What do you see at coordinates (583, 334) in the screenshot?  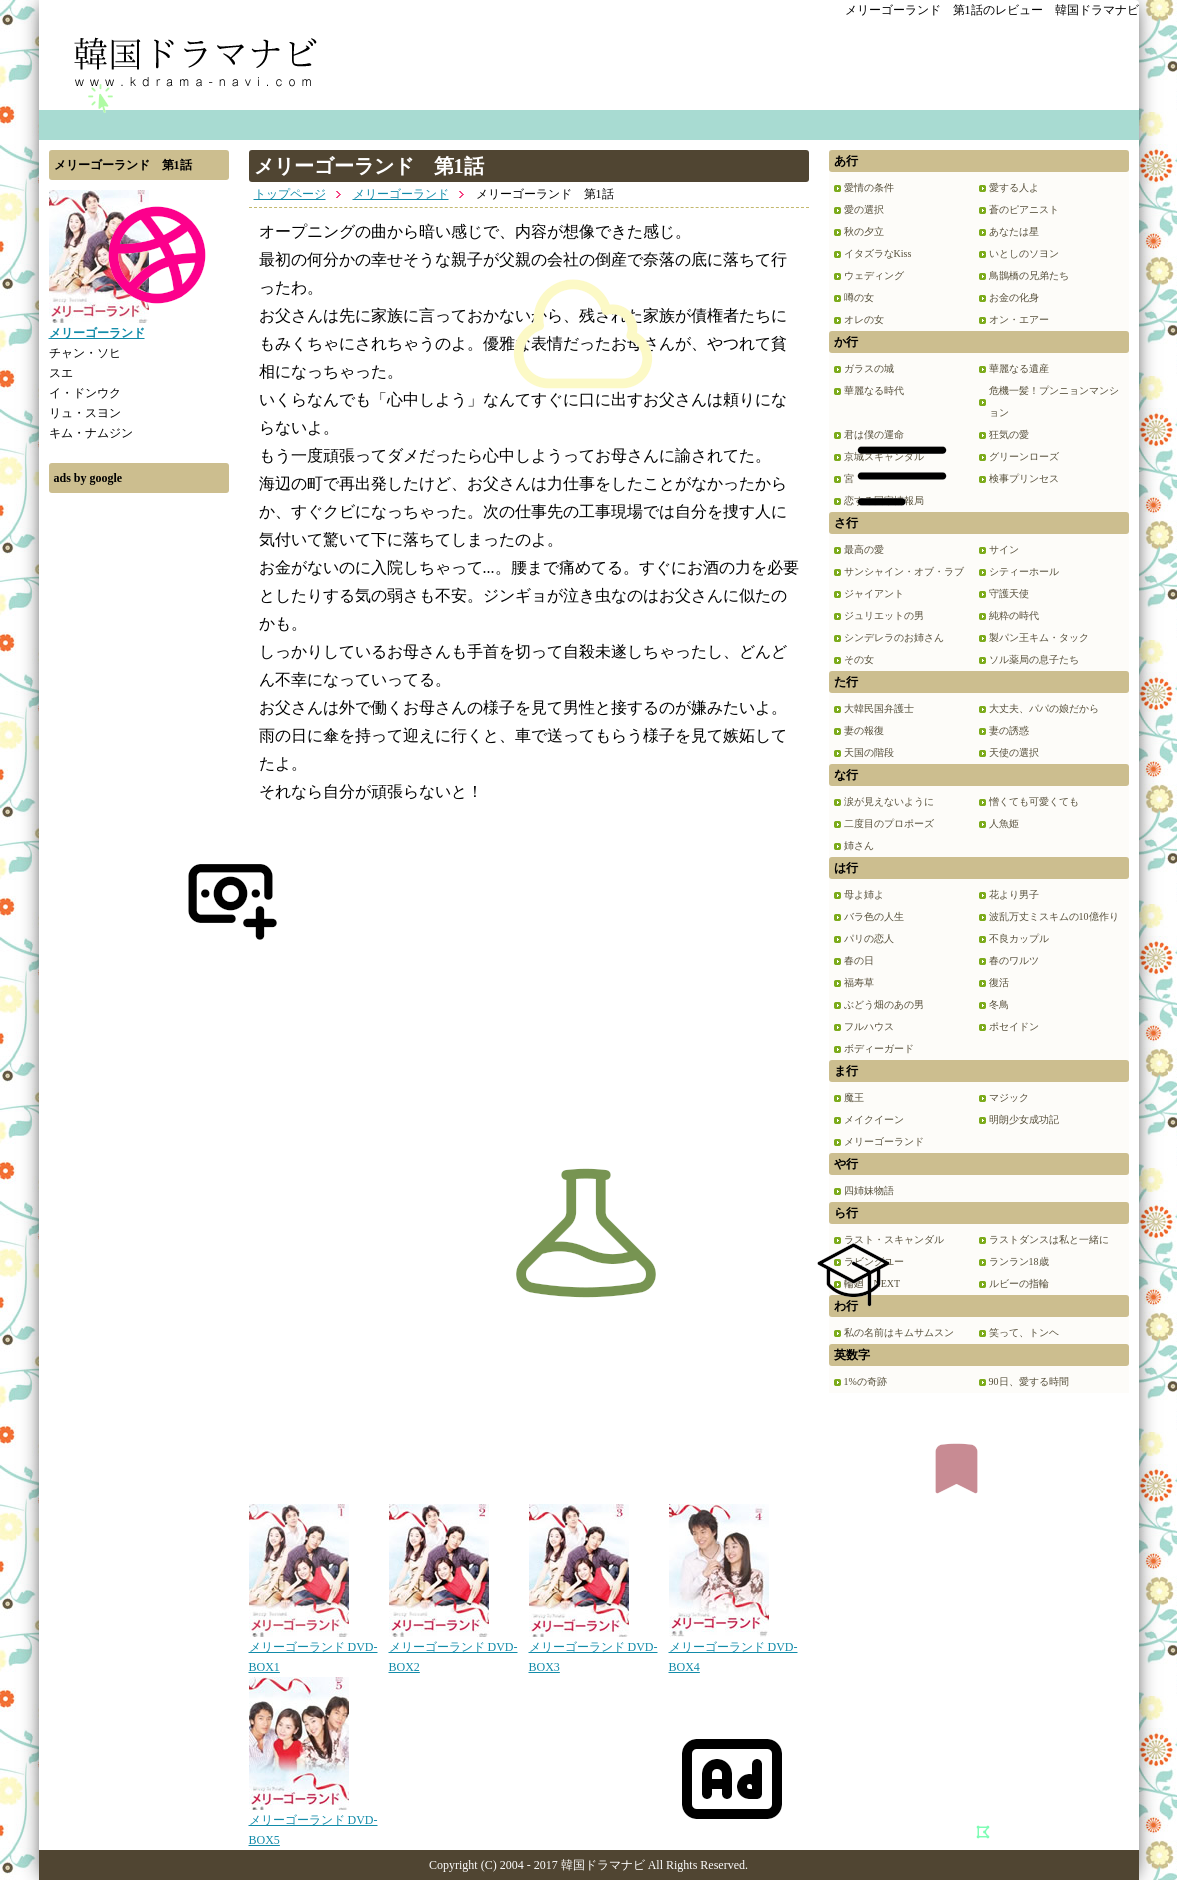 I see `access cloud storage` at bounding box center [583, 334].